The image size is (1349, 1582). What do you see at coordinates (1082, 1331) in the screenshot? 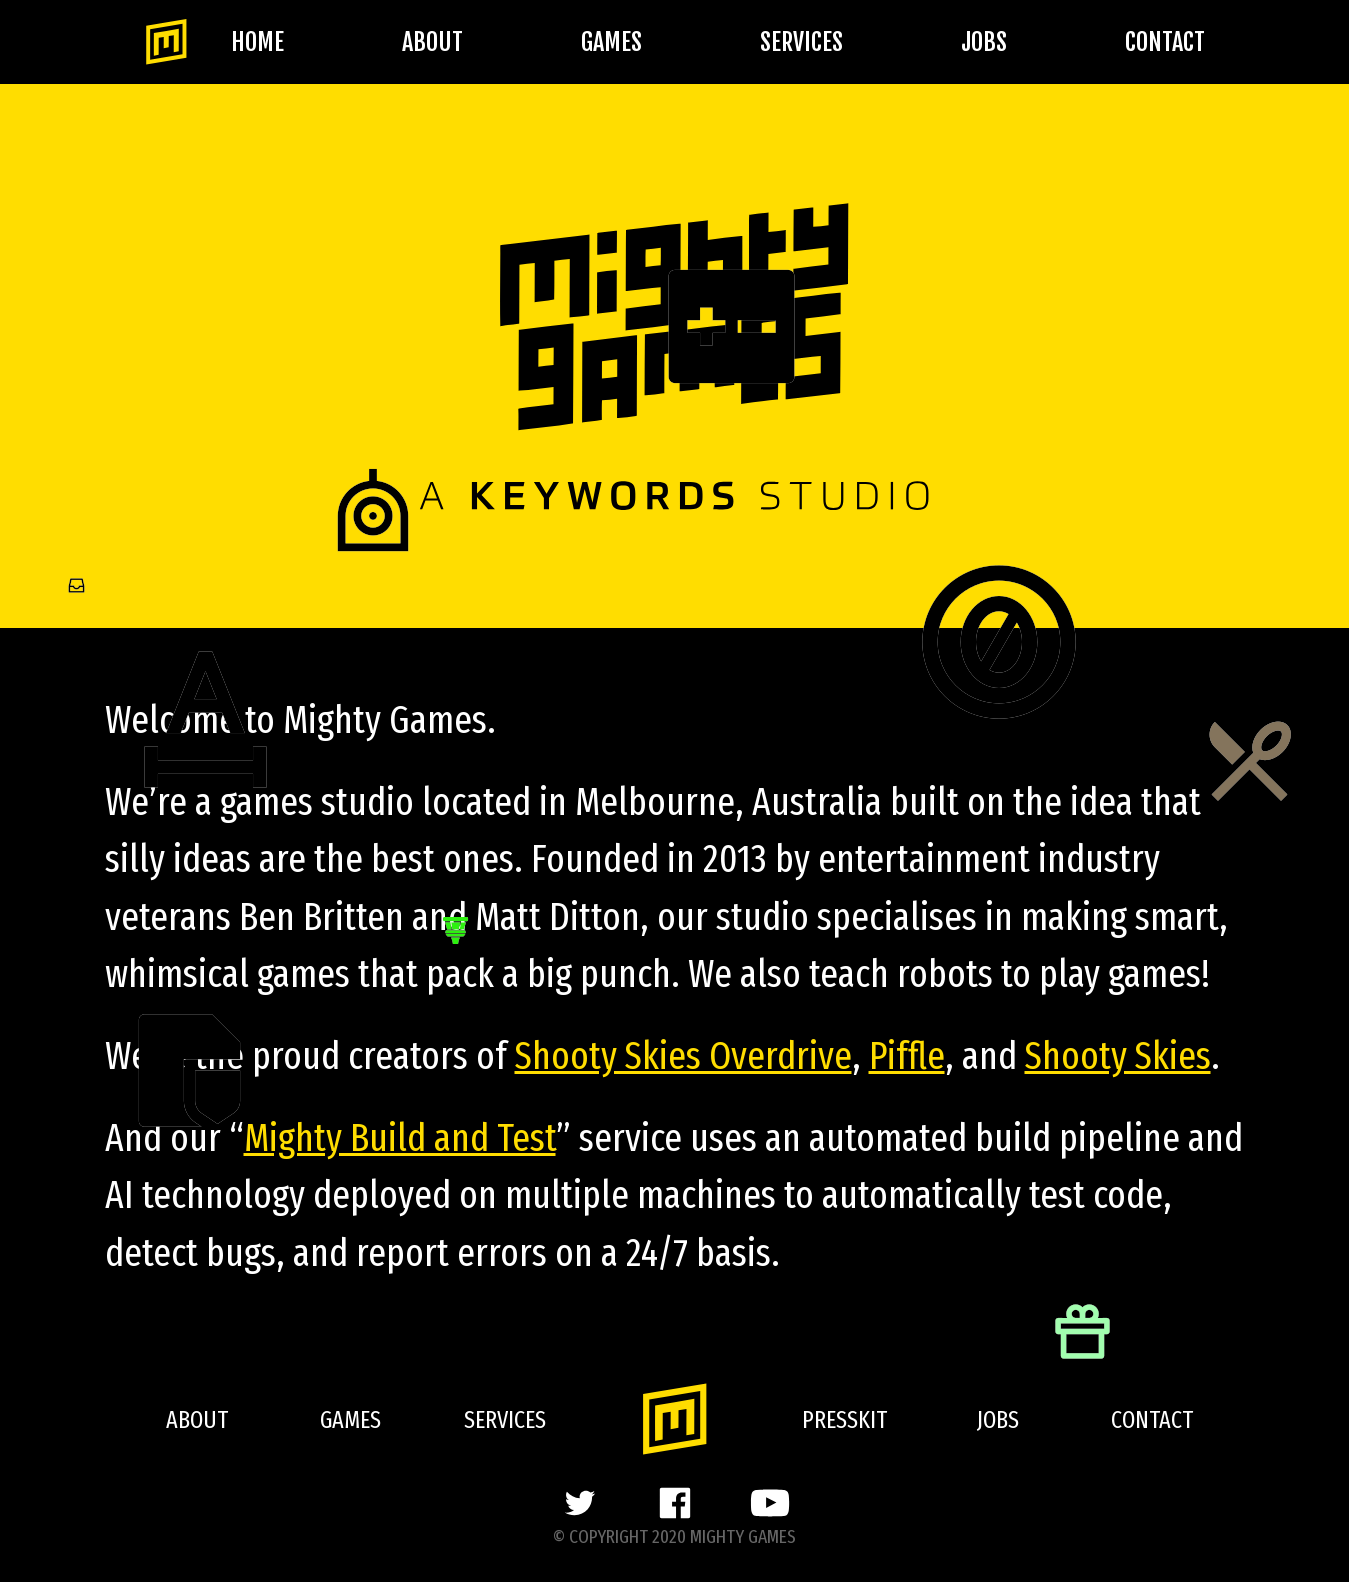
I see `view available rewards or gifts` at bounding box center [1082, 1331].